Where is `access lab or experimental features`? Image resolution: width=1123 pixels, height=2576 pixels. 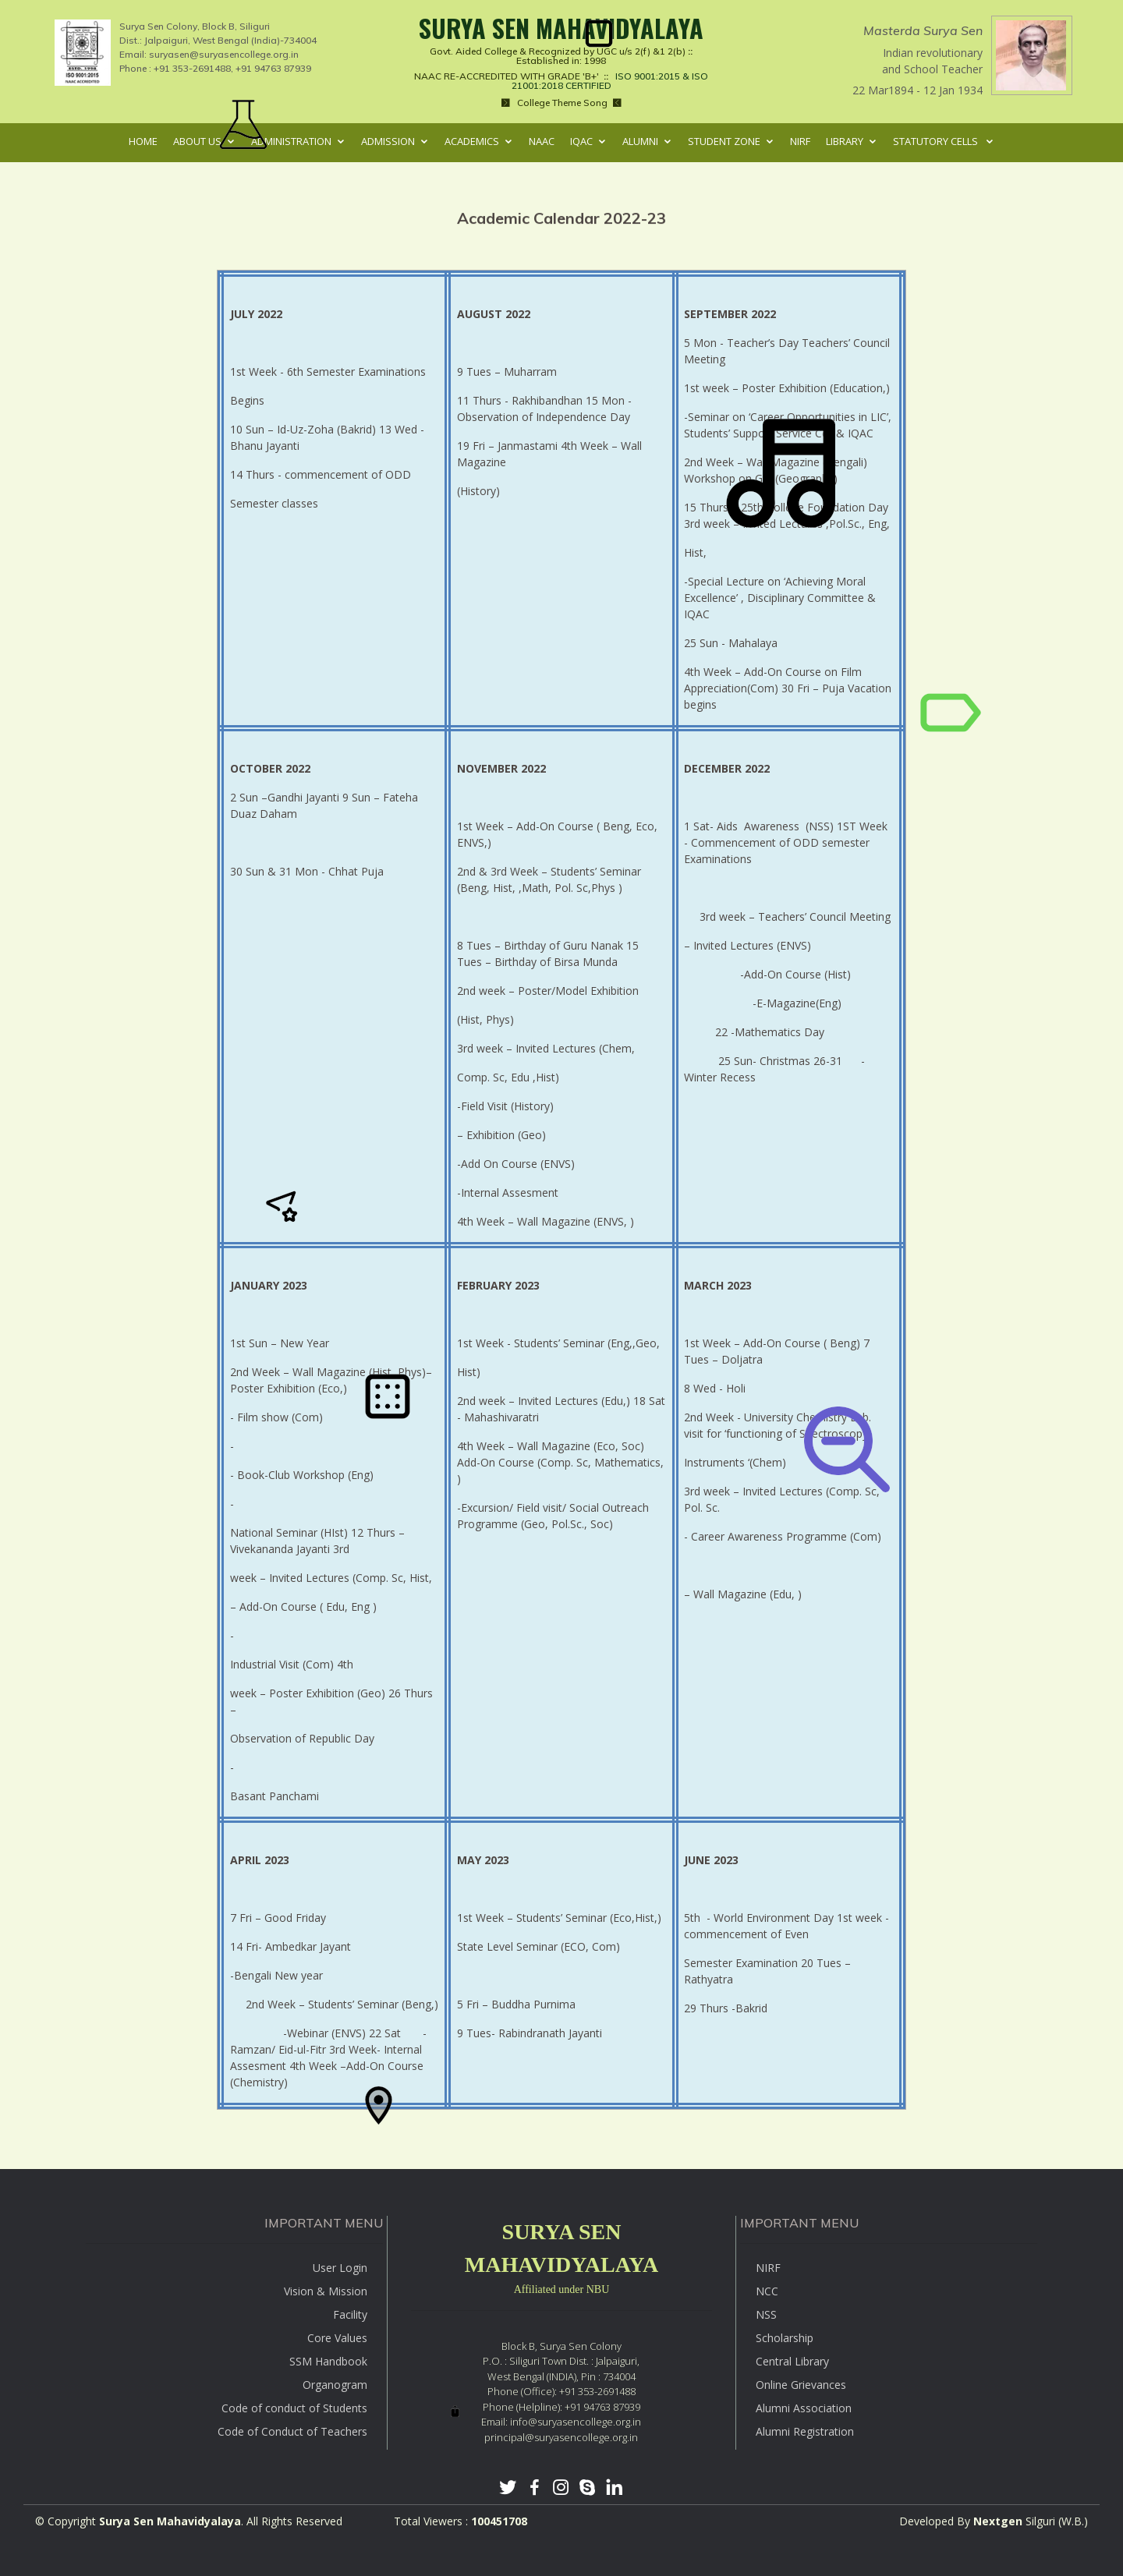 access lab or experimental features is located at coordinates (243, 126).